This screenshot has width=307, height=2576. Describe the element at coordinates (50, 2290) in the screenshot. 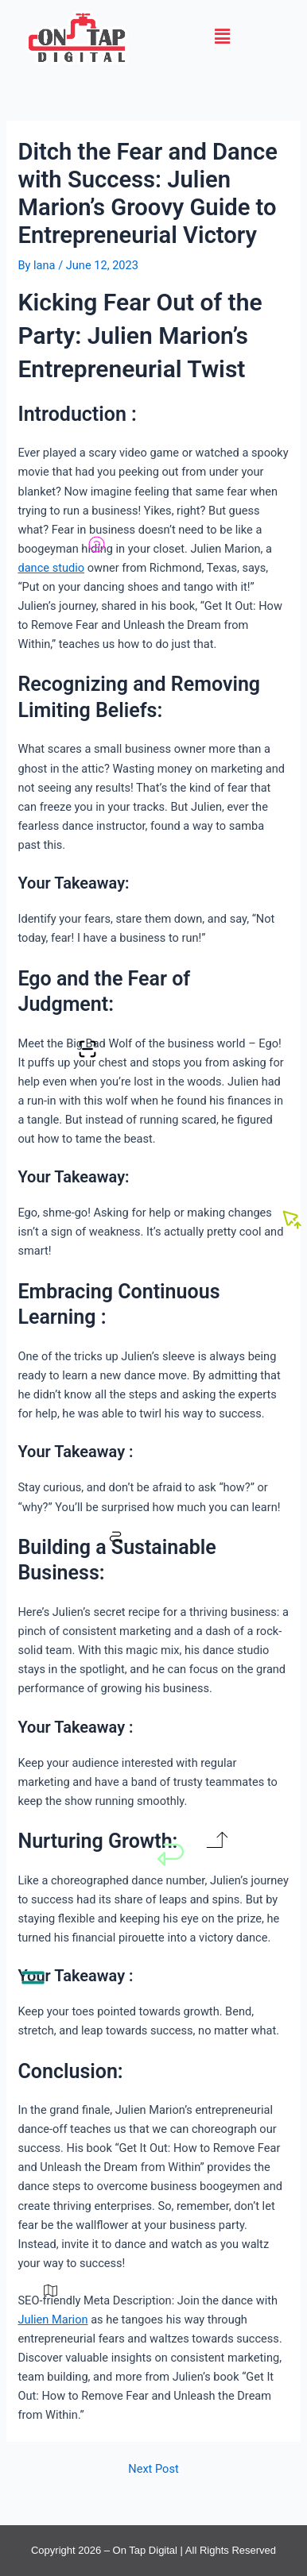

I see `view map or navigation` at that location.